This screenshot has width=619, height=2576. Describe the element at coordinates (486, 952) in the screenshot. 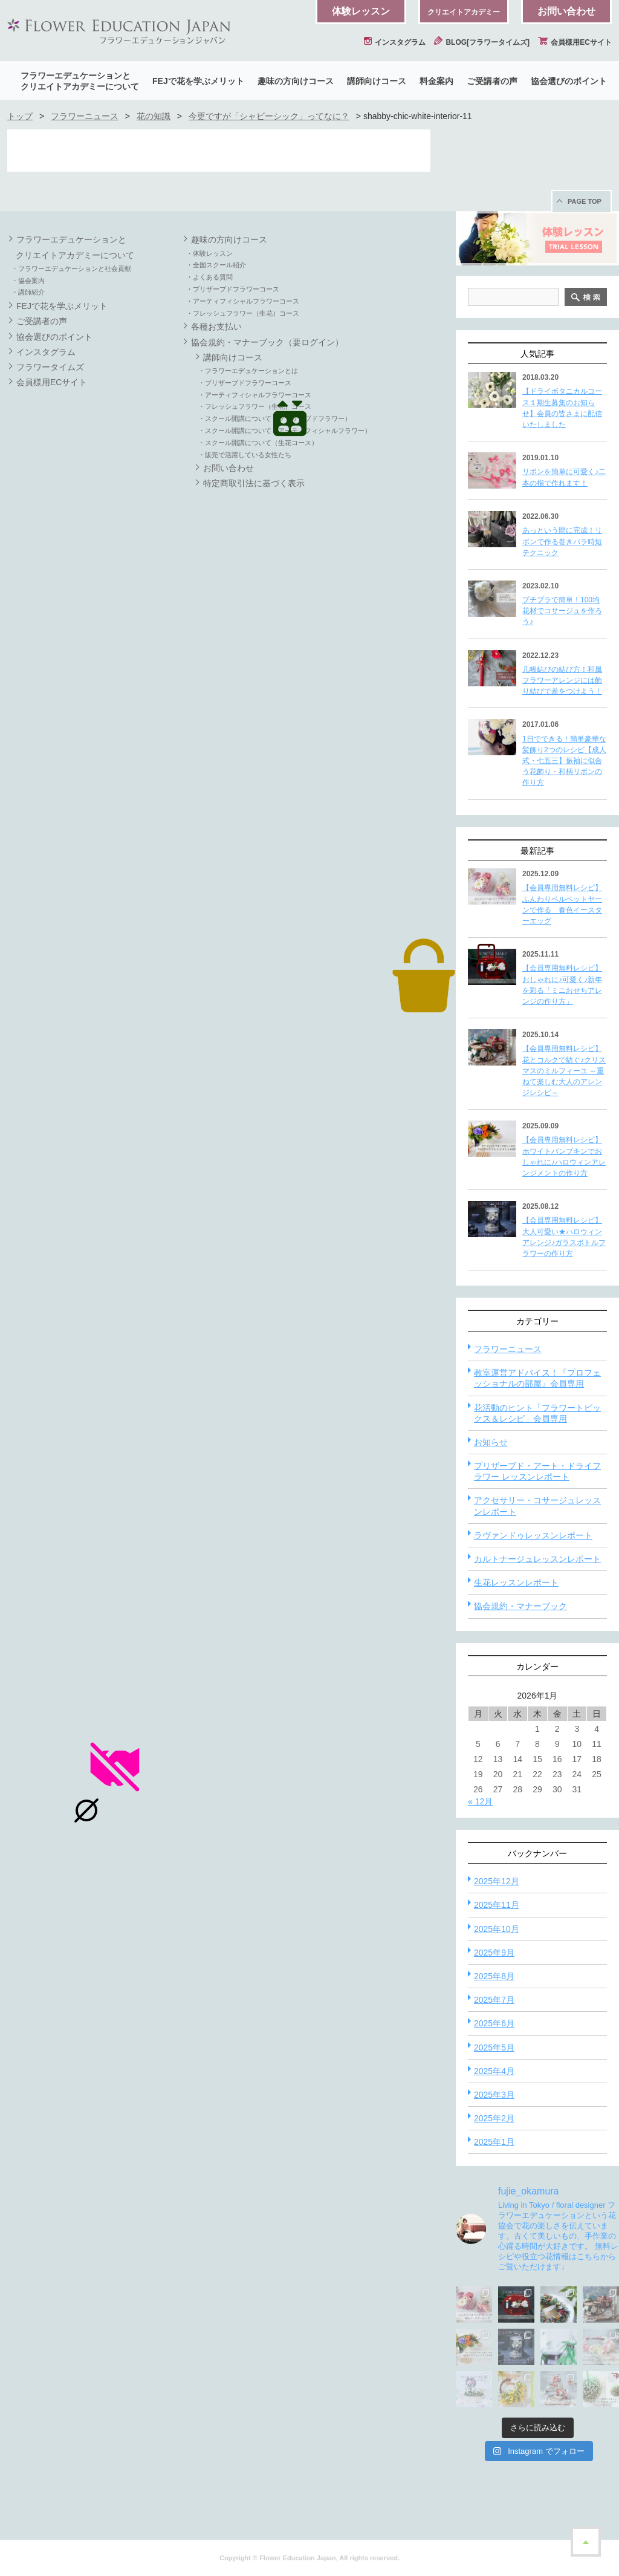

I see `toggle optional right sidebar panel` at that location.